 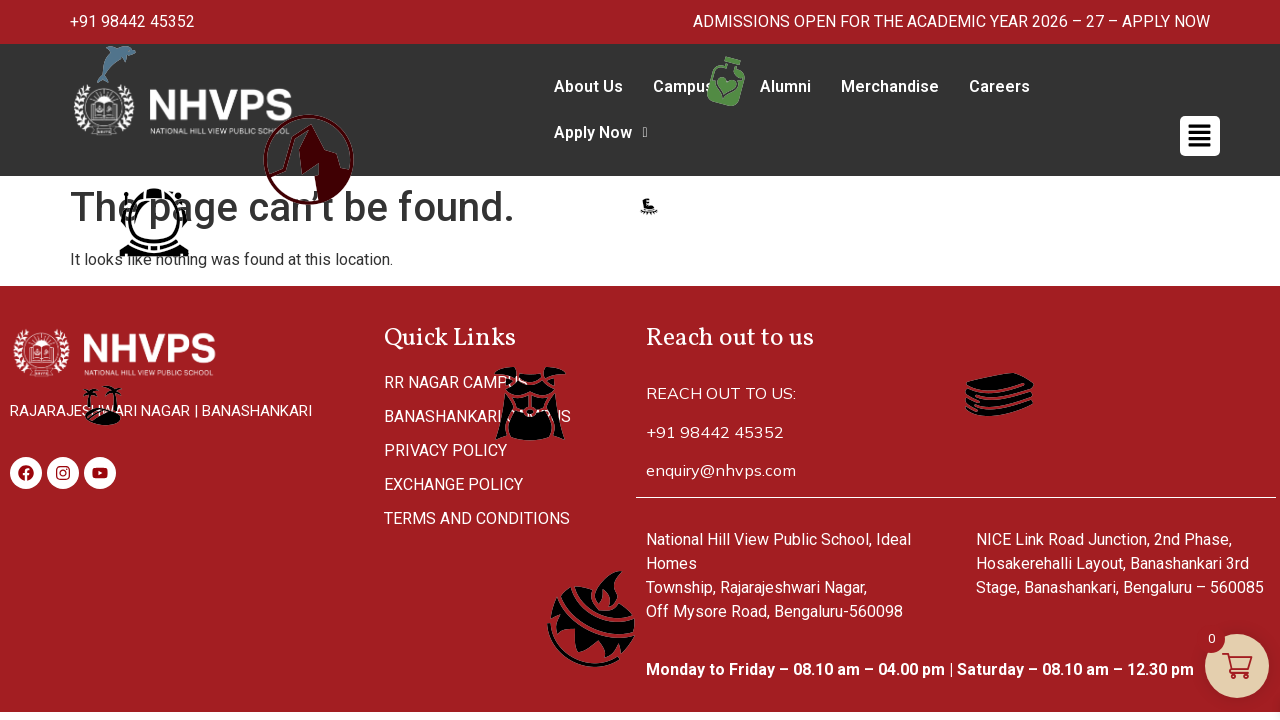 What do you see at coordinates (649, 207) in the screenshot?
I see `perform a stomp or ground attack` at bounding box center [649, 207].